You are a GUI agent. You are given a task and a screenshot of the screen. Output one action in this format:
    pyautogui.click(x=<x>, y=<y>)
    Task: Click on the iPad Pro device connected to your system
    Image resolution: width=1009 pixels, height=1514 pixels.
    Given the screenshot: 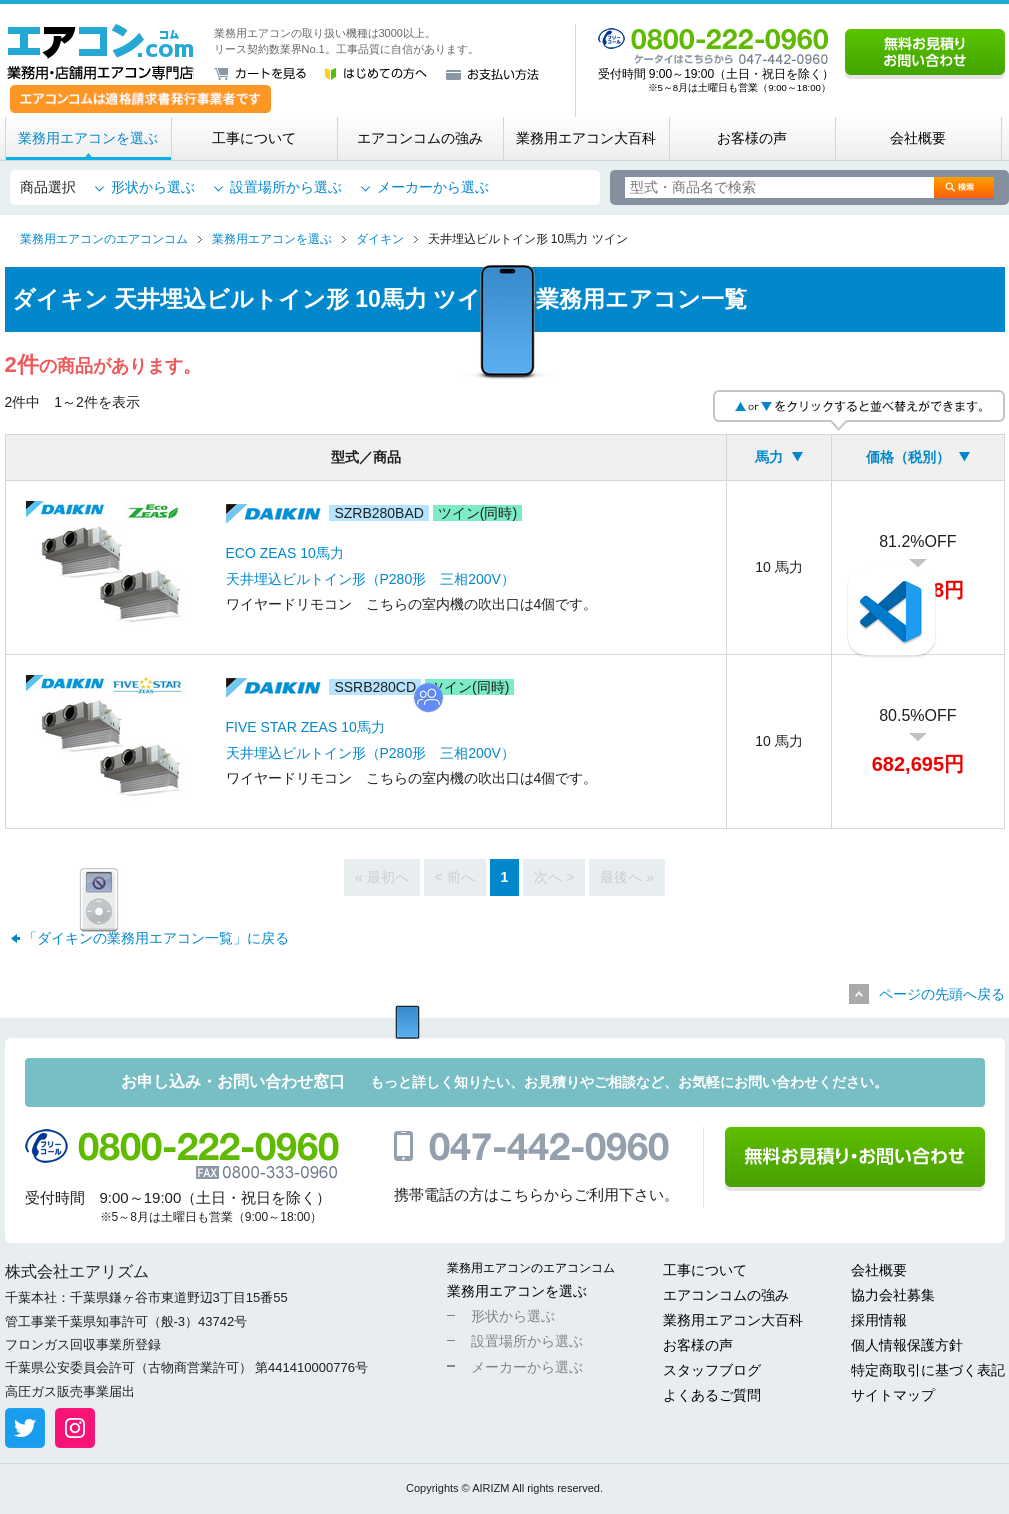 What is the action you would take?
    pyautogui.click(x=407, y=1022)
    